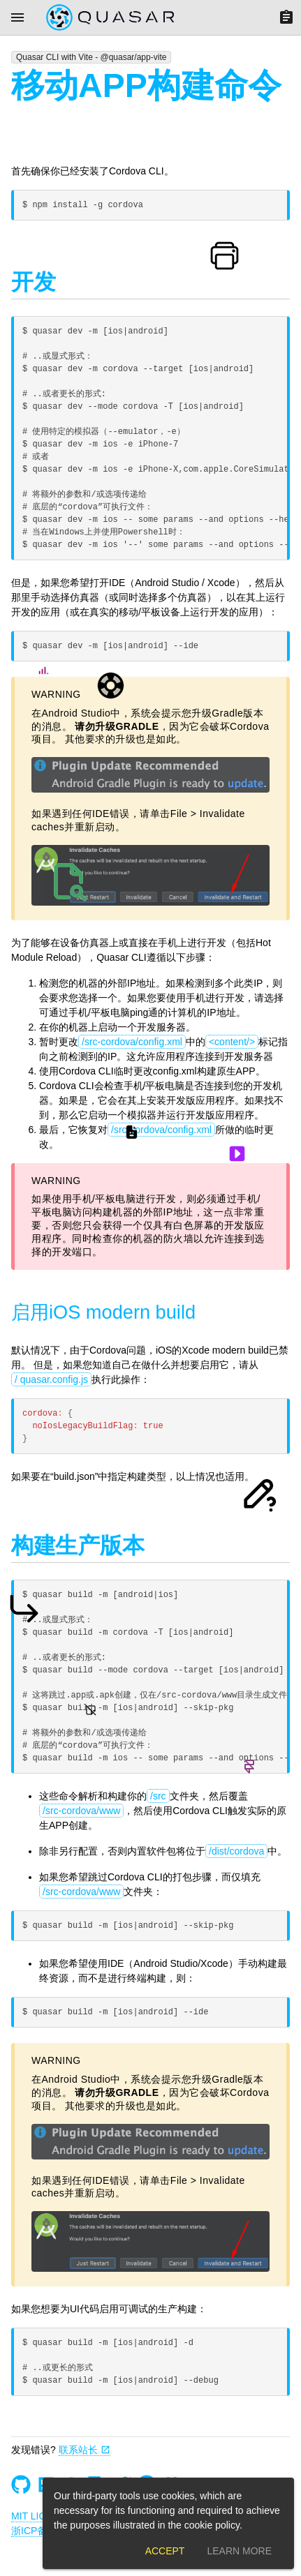  What do you see at coordinates (91, 1710) in the screenshot?
I see `notes feature is disabled or unavailable` at bounding box center [91, 1710].